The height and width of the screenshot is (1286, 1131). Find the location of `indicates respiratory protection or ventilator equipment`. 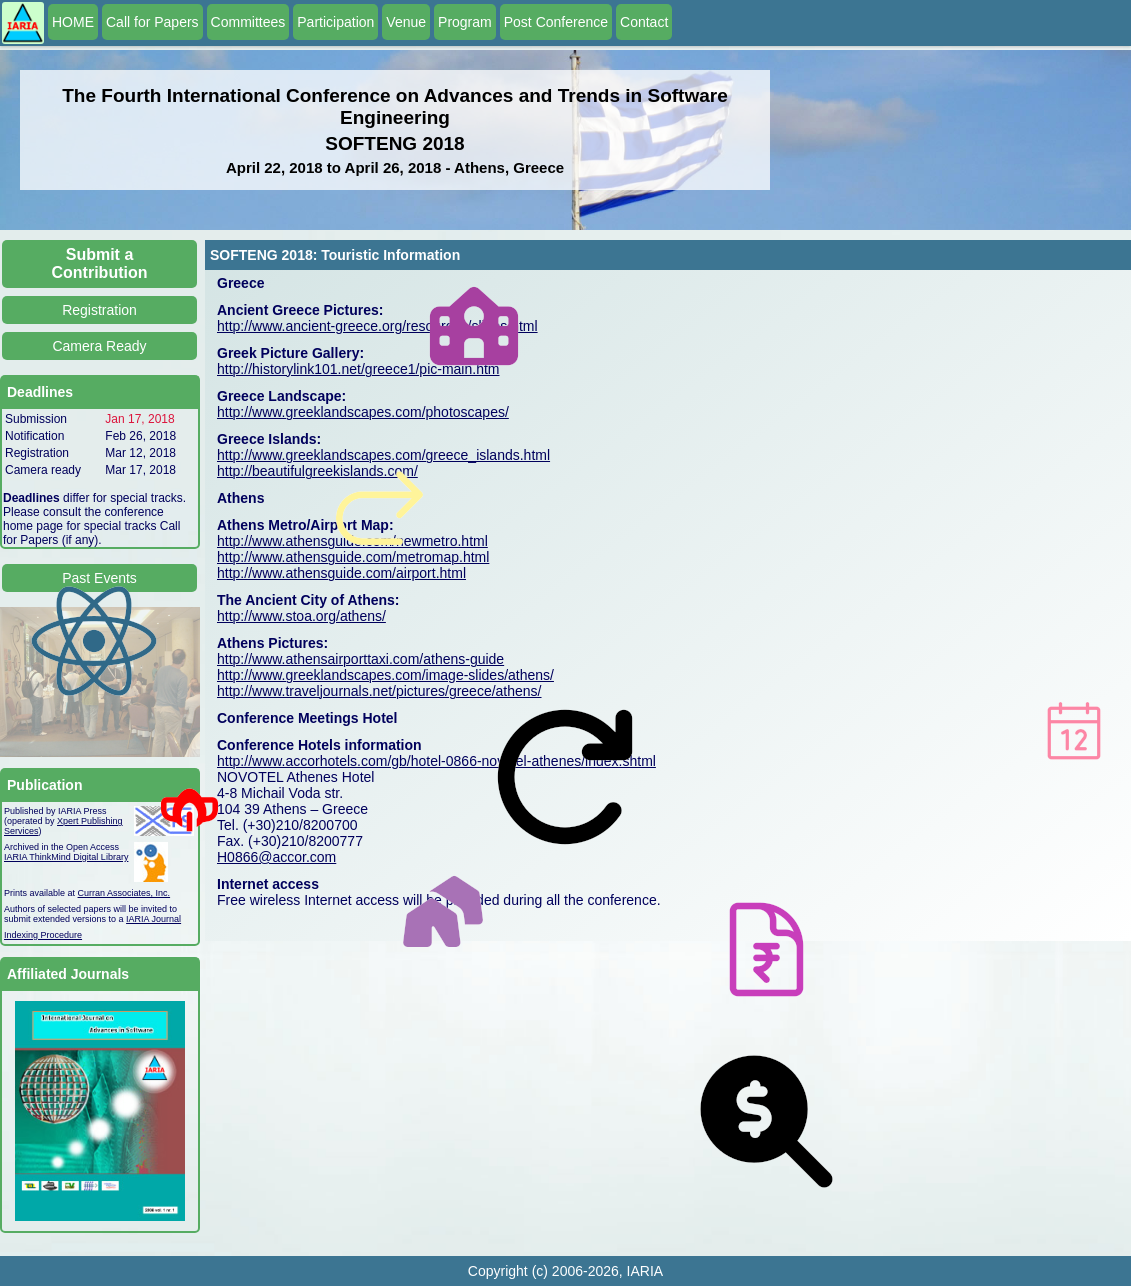

indicates respiratory protection or ventilator equipment is located at coordinates (189, 808).